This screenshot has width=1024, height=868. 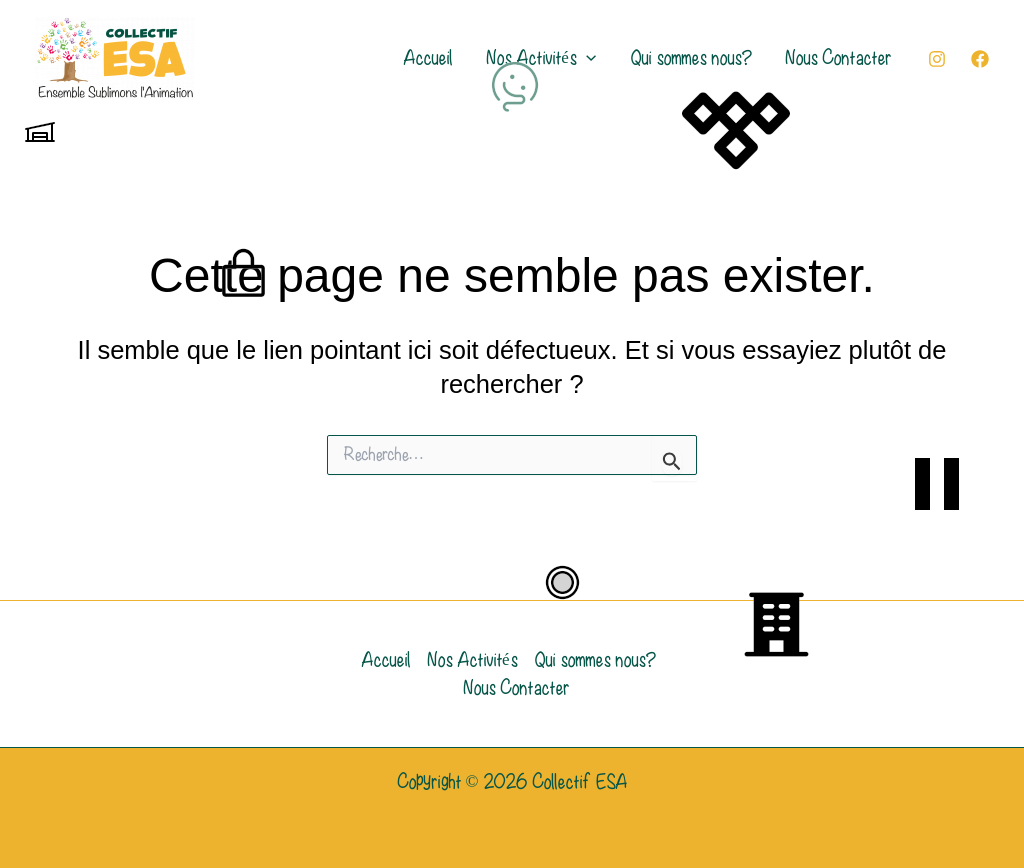 What do you see at coordinates (937, 484) in the screenshot?
I see `pause media playback` at bounding box center [937, 484].